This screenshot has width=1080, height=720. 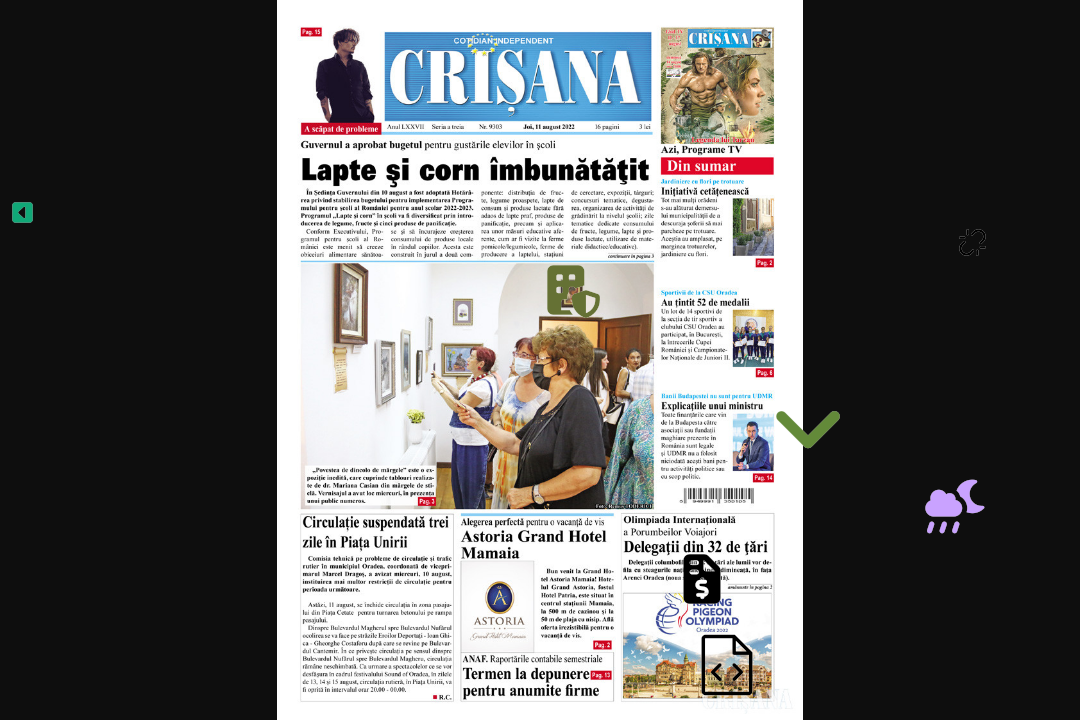 I want to click on expand a collapsed section or menu, so click(x=808, y=427).